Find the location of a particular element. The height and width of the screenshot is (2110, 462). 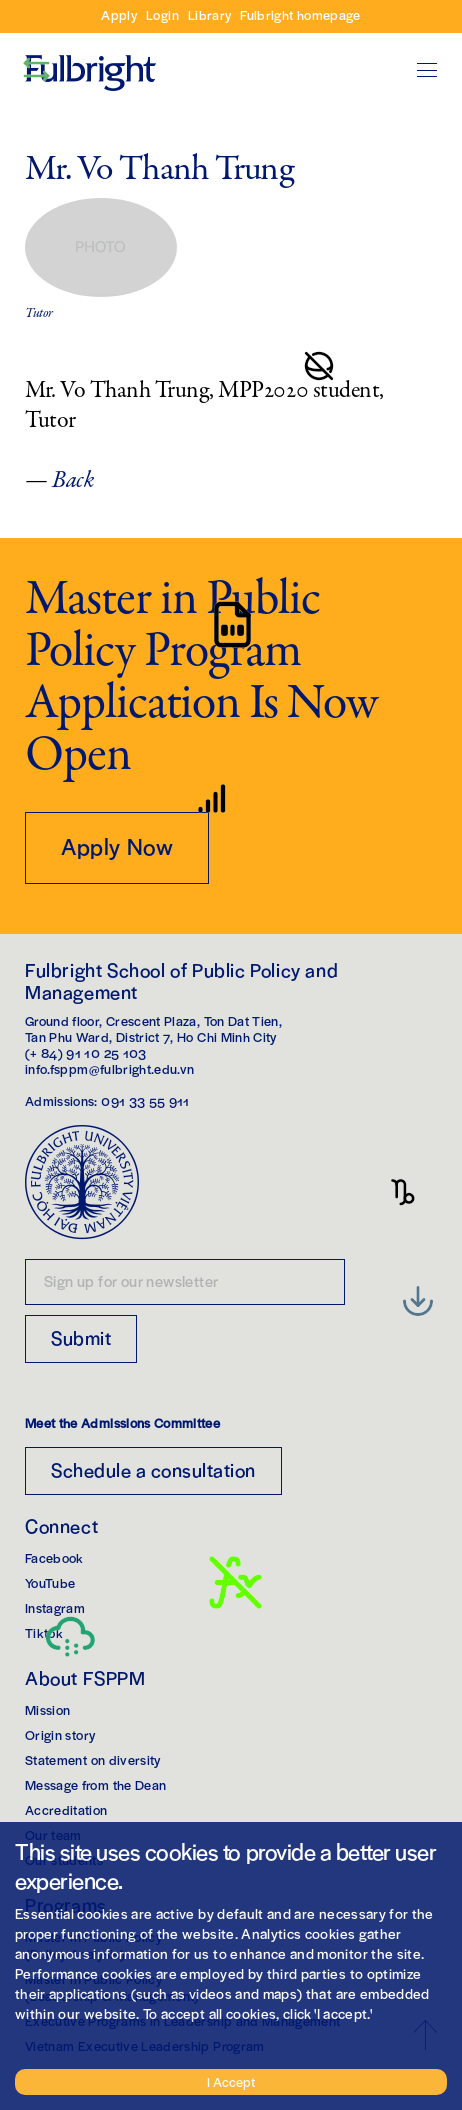

capricorn zodiac sign symbol is located at coordinates (403, 1191).